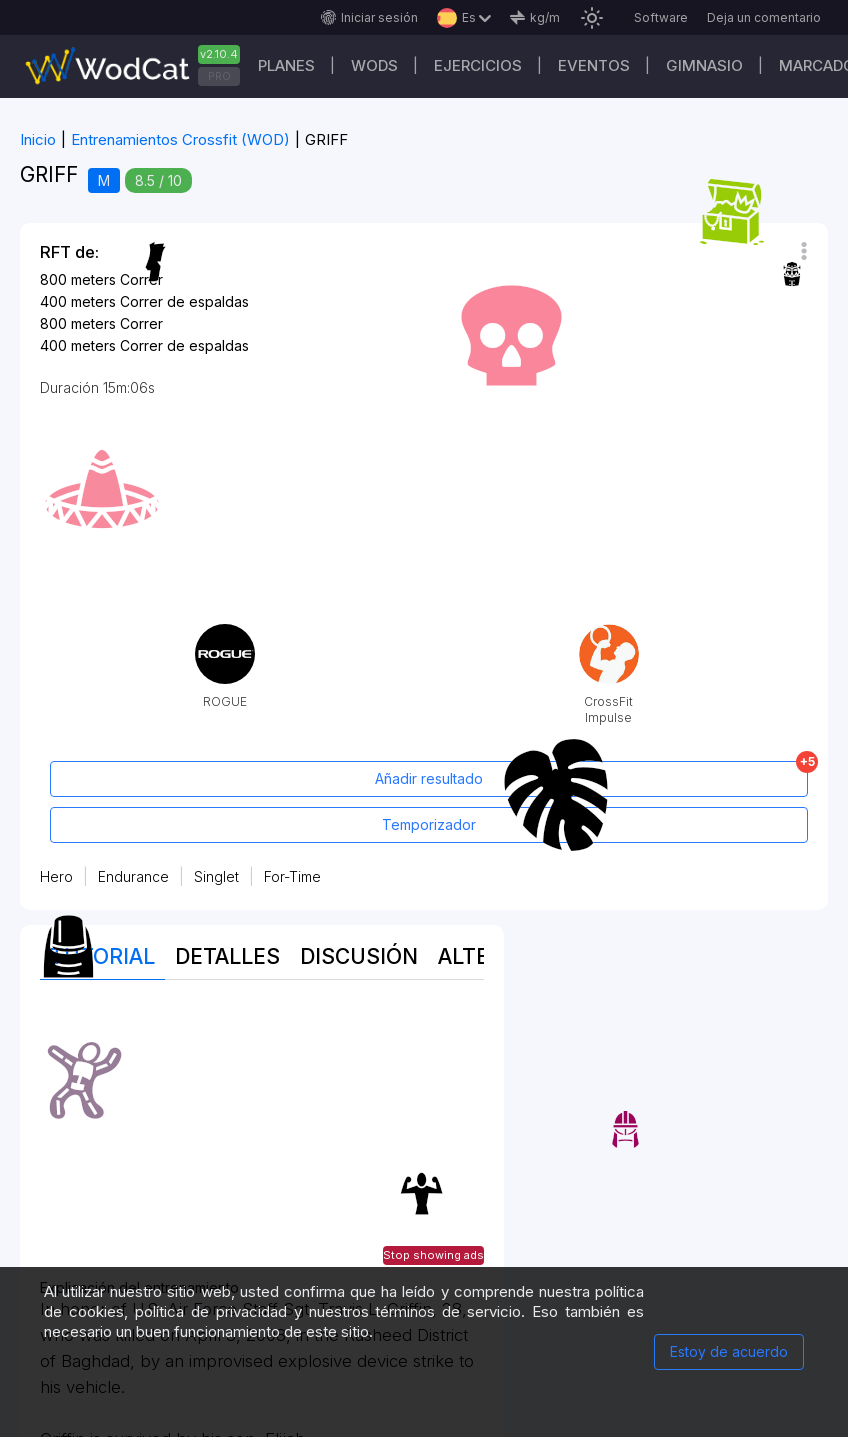 This screenshot has height=1437, width=848. I want to click on select nail art or manicure options, so click(68, 946).